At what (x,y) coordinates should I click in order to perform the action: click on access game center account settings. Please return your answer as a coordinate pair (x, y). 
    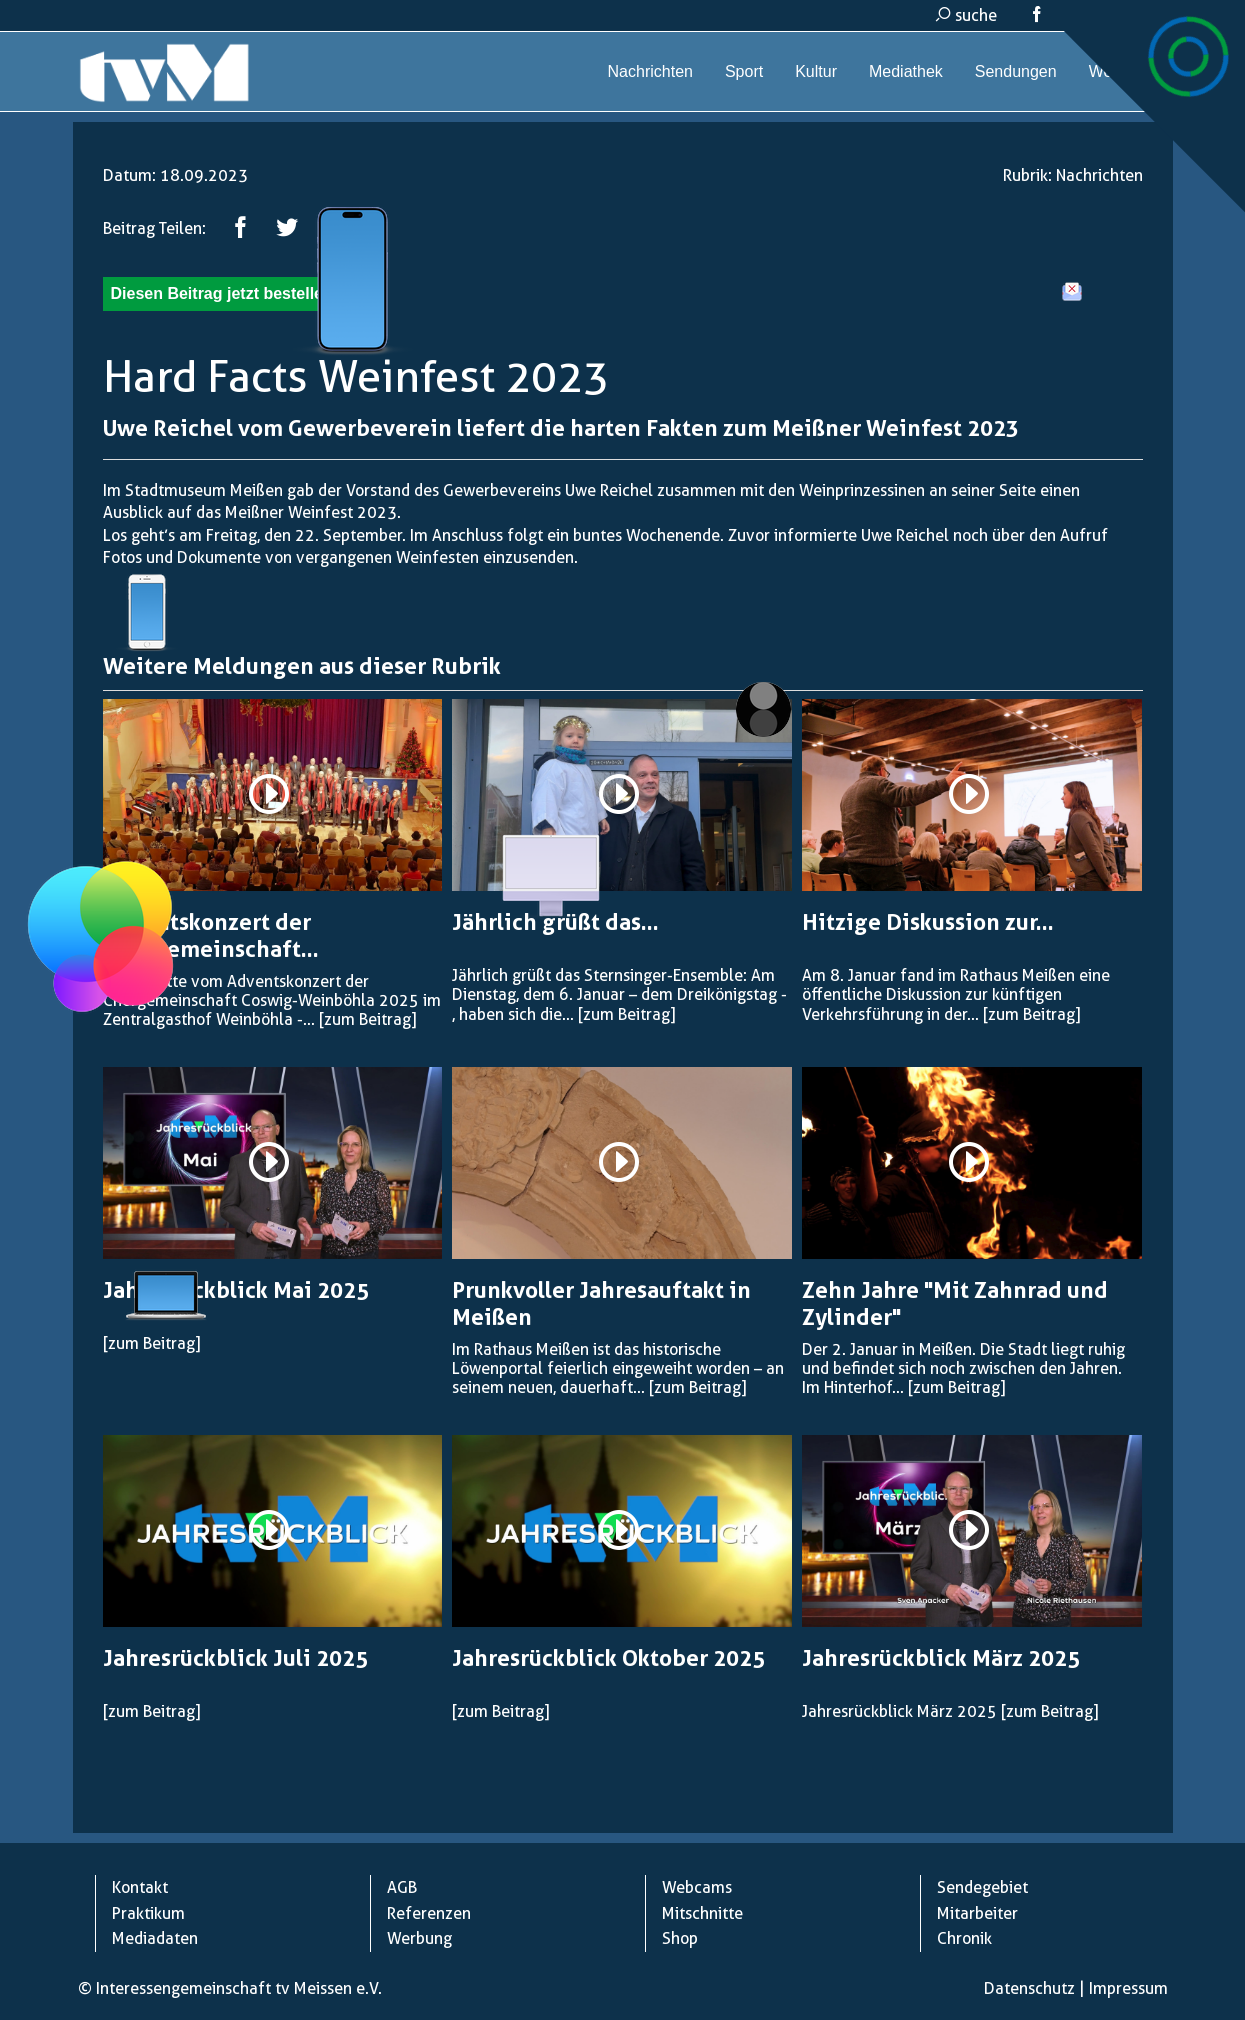
    Looking at the image, I should click on (100, 936).